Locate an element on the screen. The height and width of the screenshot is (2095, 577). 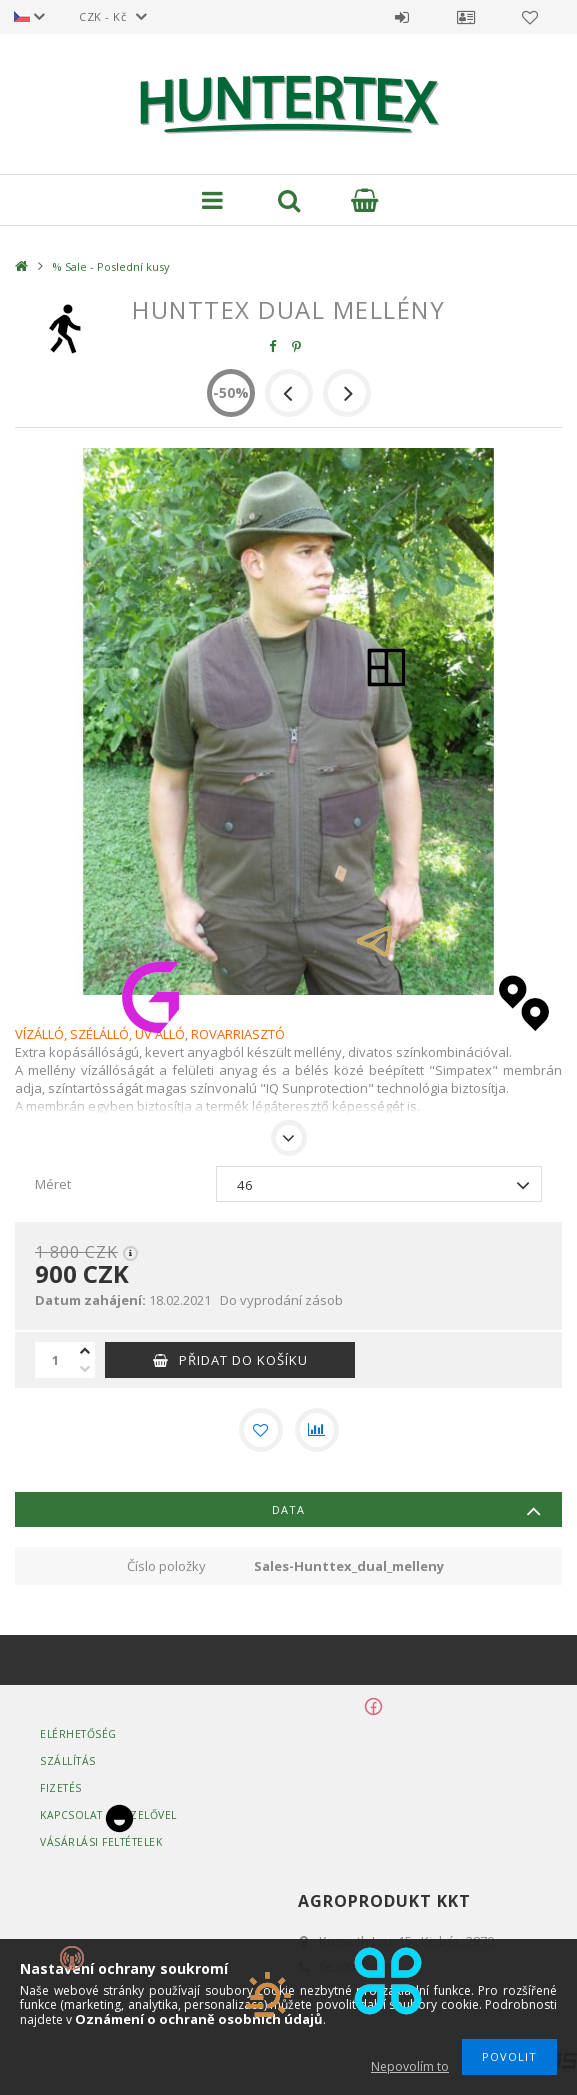
add an emoji reaction is located at coordinates (119, 1818).